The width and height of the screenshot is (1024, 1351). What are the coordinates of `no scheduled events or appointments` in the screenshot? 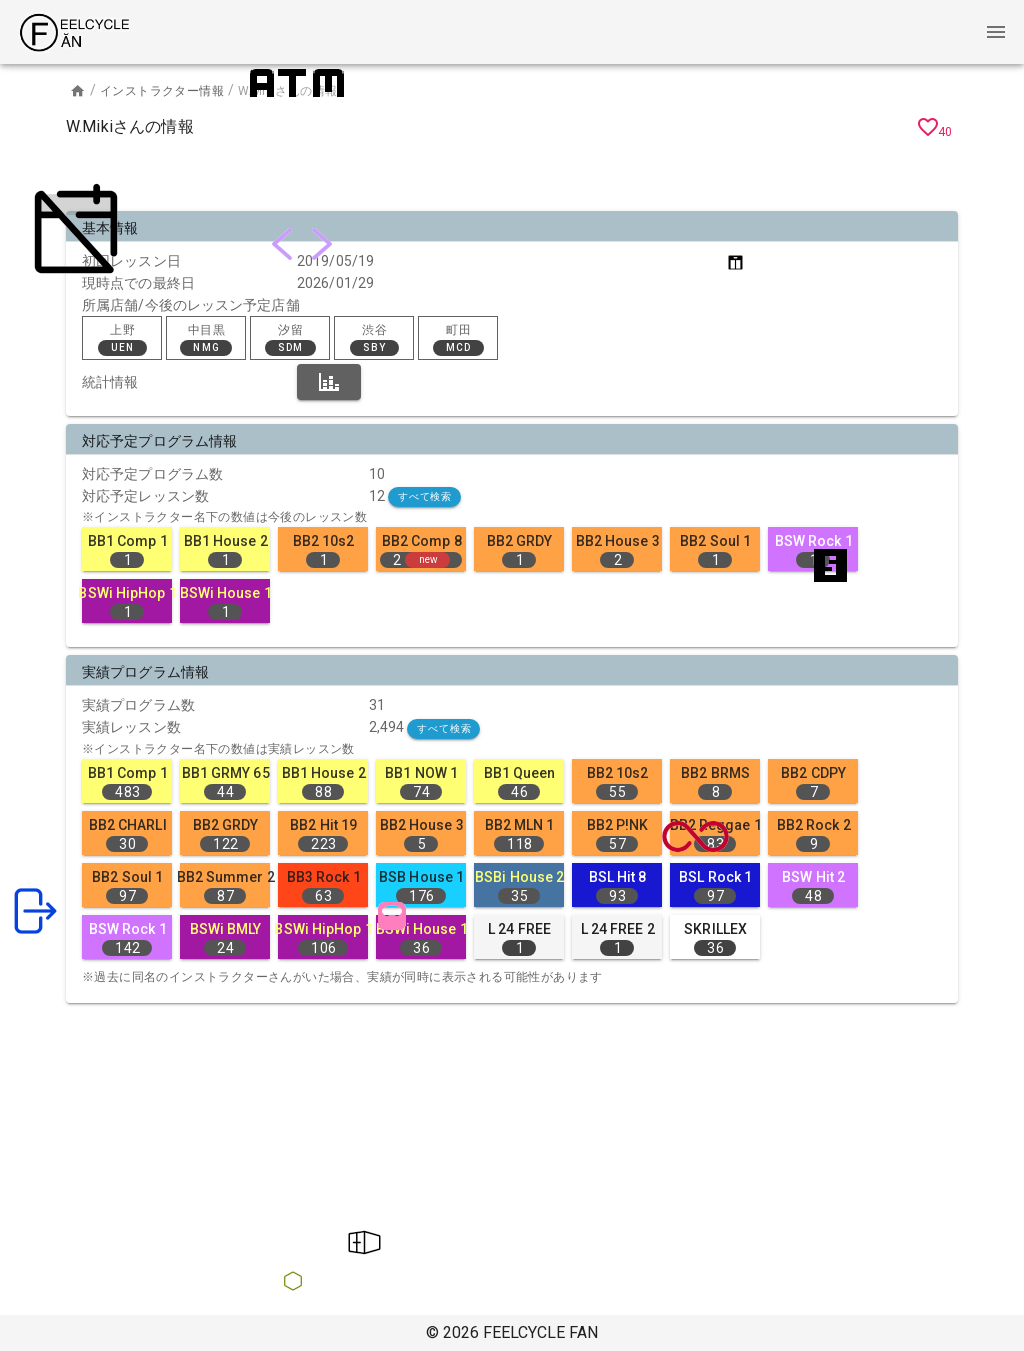 It's located at (76, 232).